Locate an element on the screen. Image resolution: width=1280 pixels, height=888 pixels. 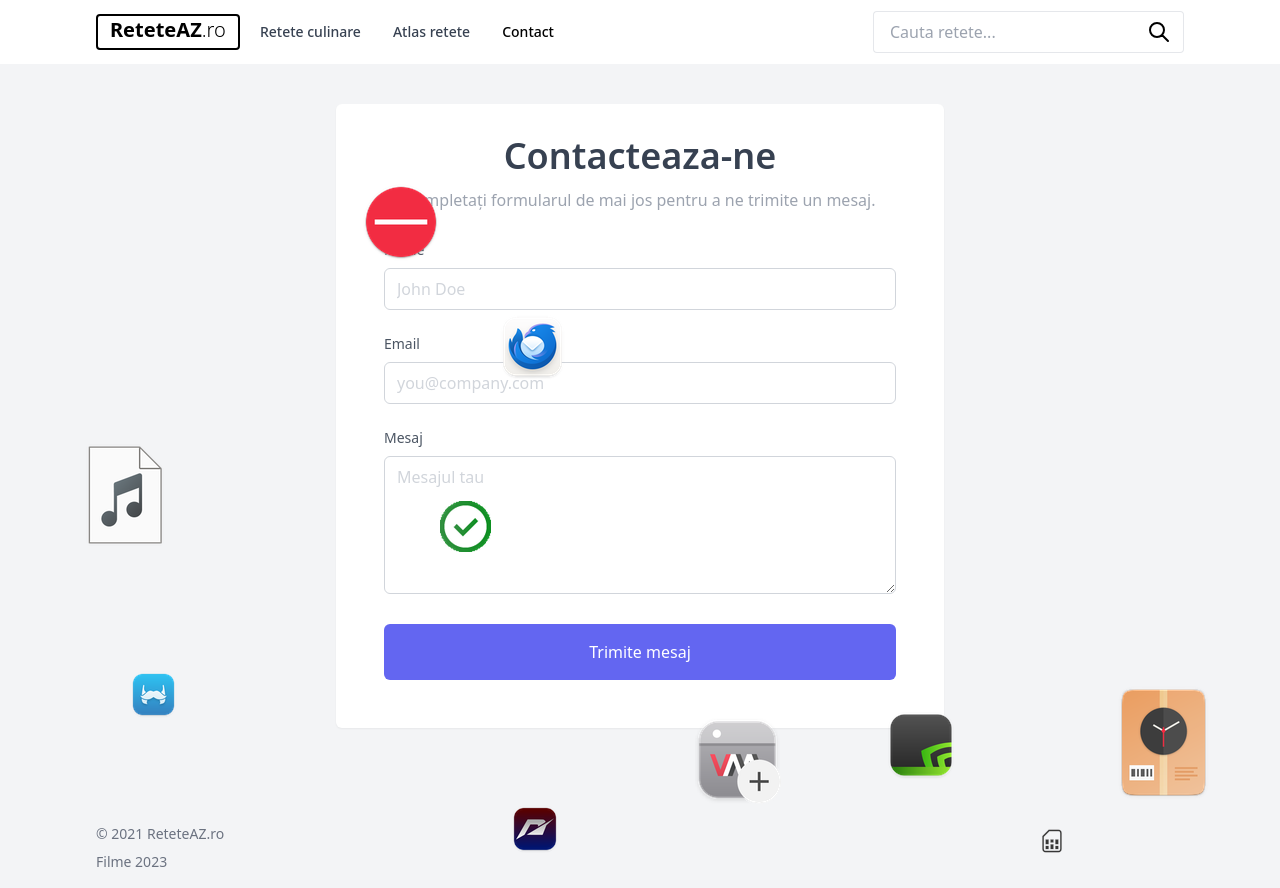
launch need for speed hot pursuit game is located at coordinates (535, 829).